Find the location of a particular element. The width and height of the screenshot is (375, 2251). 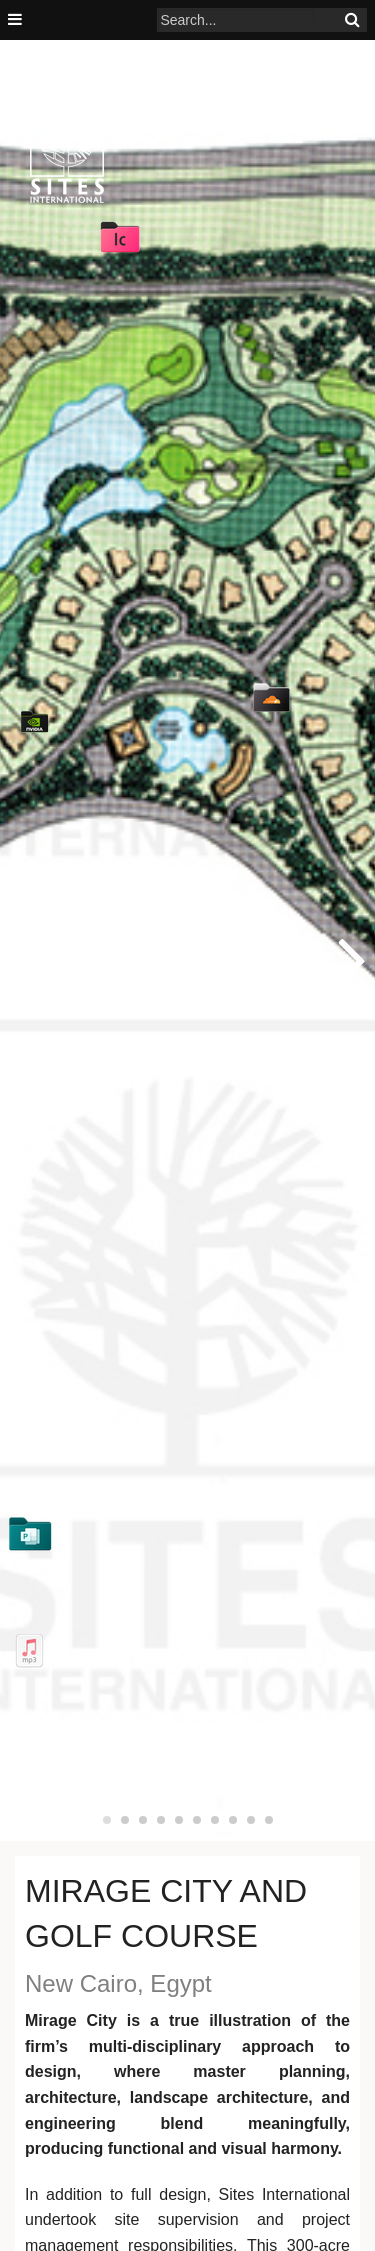

open nvidia application files folder is located at coordinates (34, 722).